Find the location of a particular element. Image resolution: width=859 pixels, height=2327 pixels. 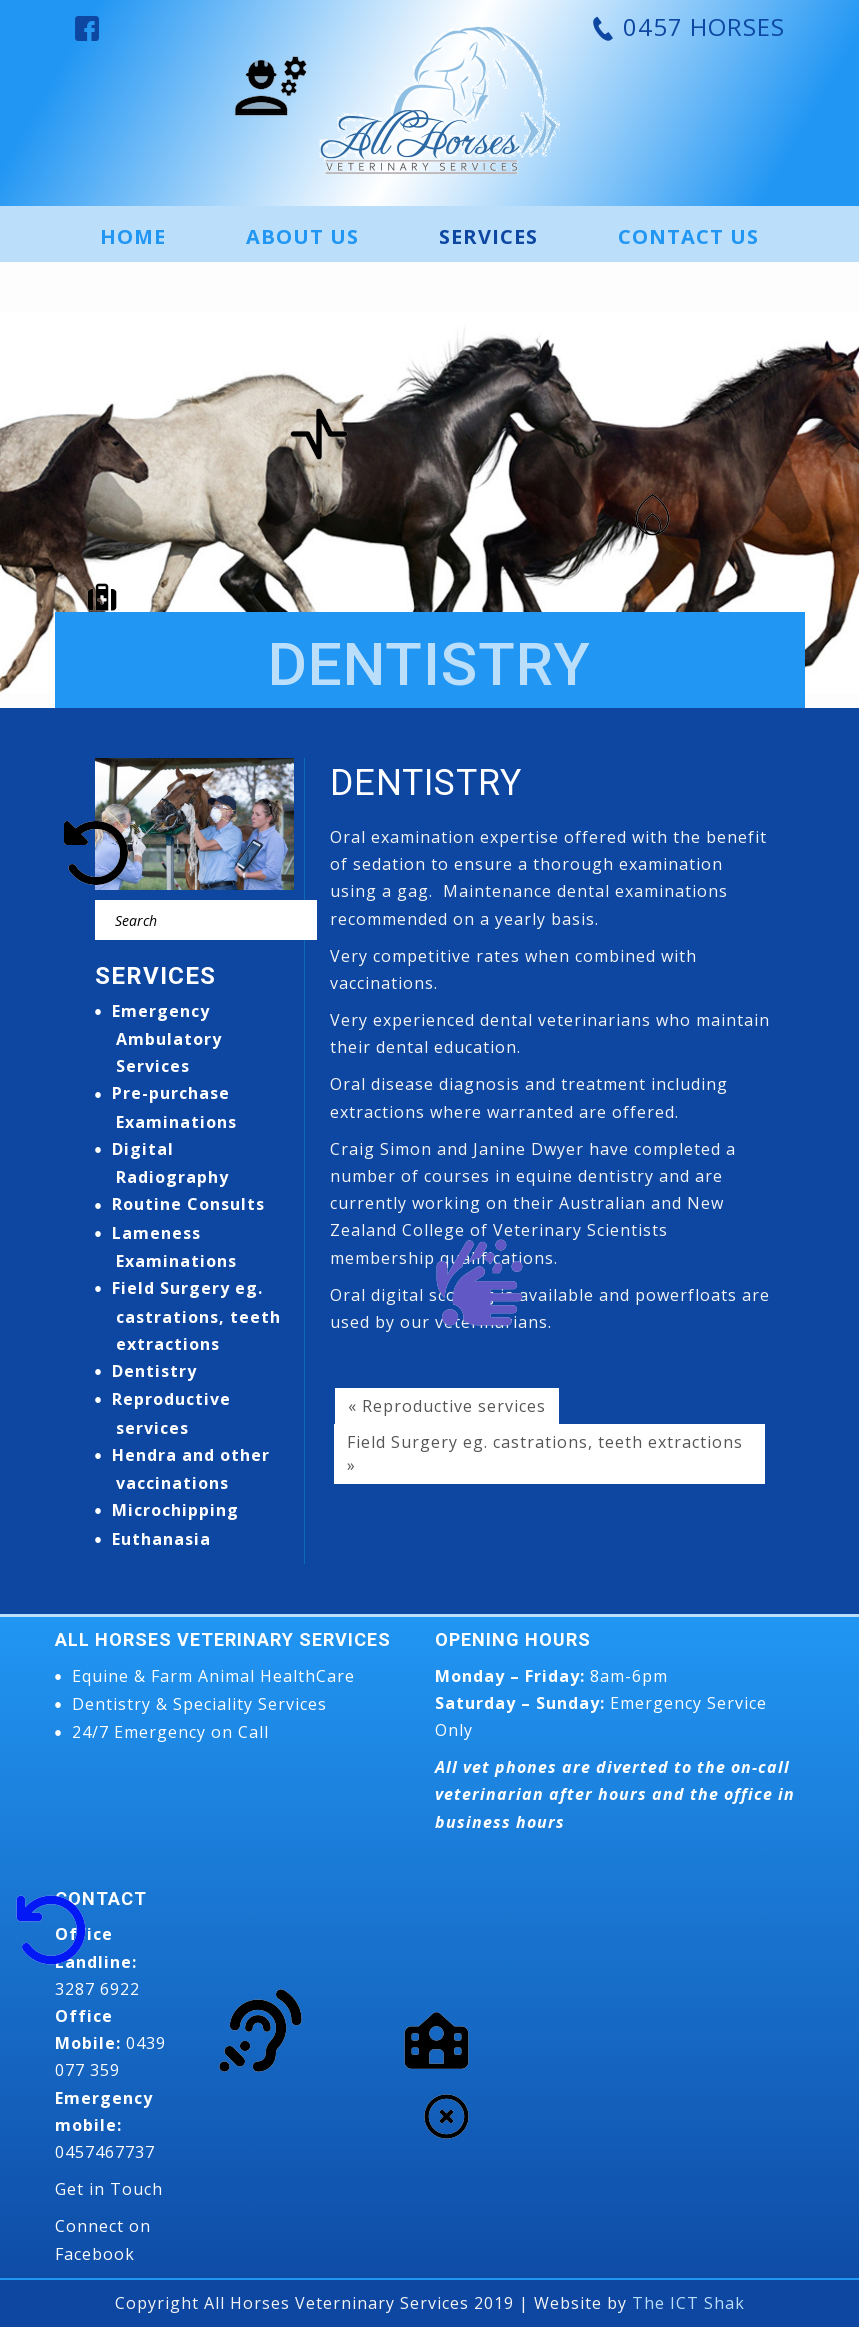

adjust sawtooth wave settings in audio editor is located at coordinates (319, 434).